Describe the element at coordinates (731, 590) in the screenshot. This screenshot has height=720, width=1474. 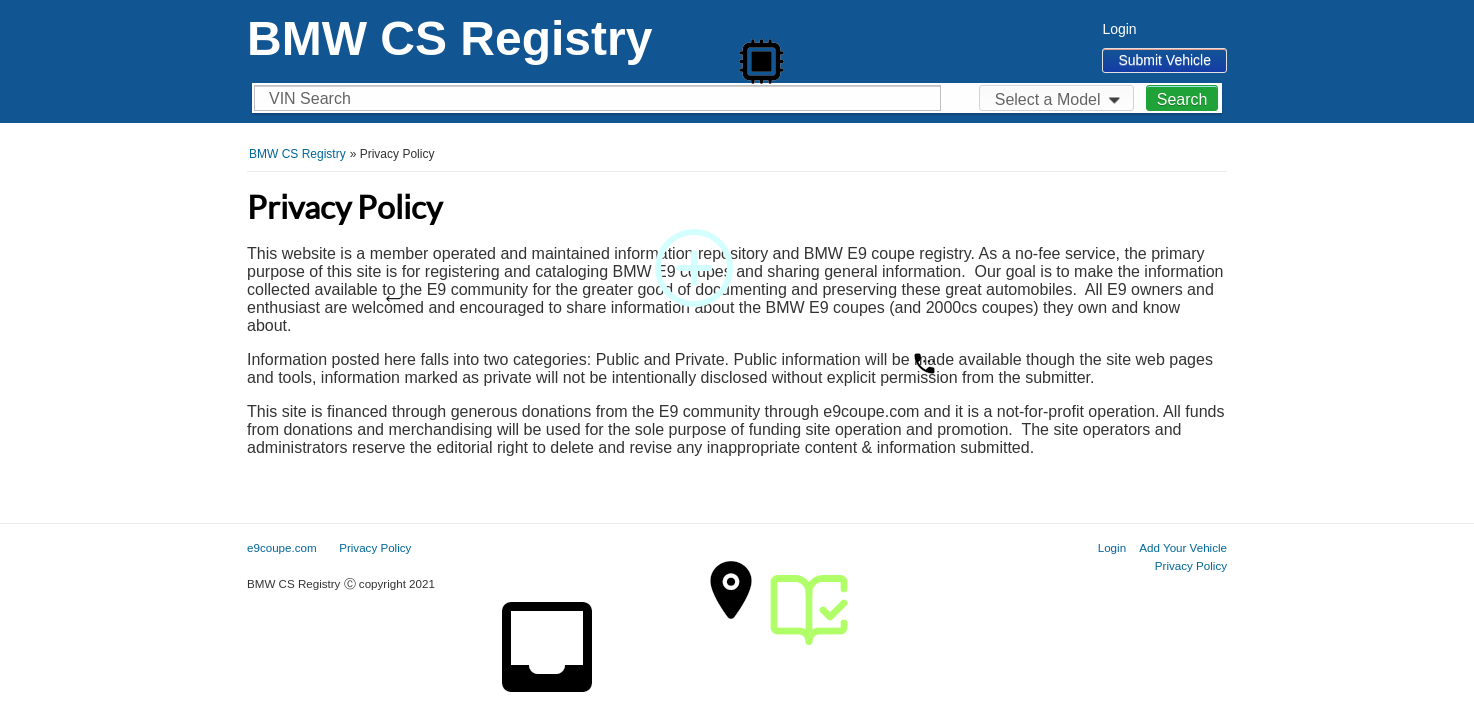
I see `view current location on map` at that location.